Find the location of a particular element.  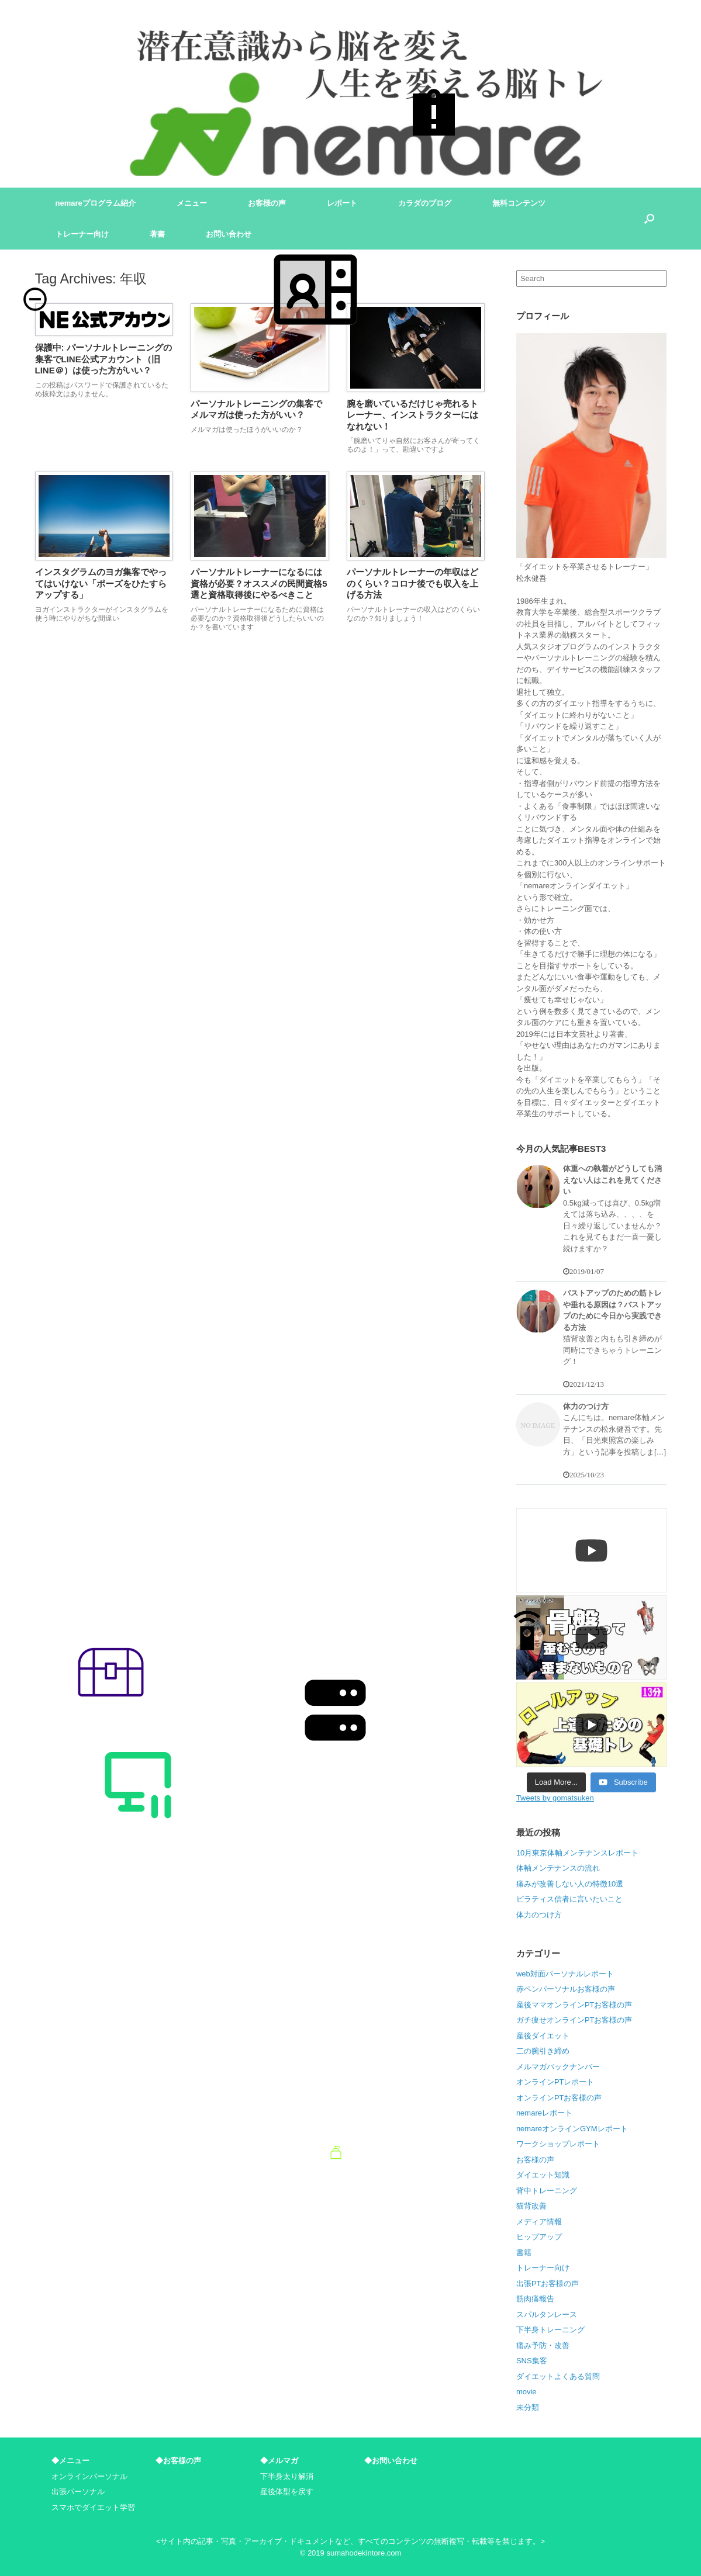

indicates an overdue or late assignment is located at coordinates (434, 115).